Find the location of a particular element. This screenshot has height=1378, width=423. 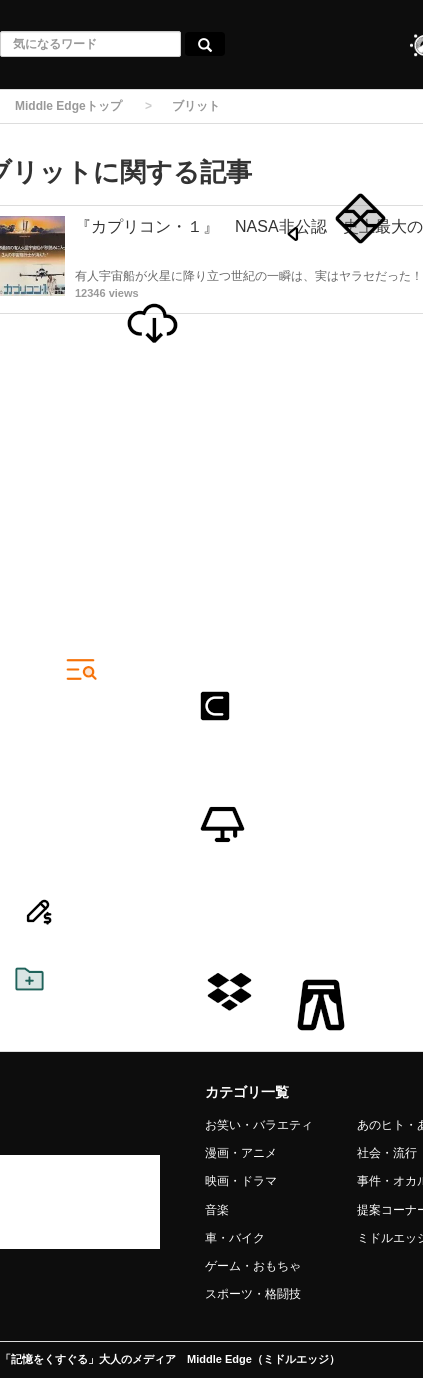

browse pants or bottoms category is located at coordinates (321, 1005).